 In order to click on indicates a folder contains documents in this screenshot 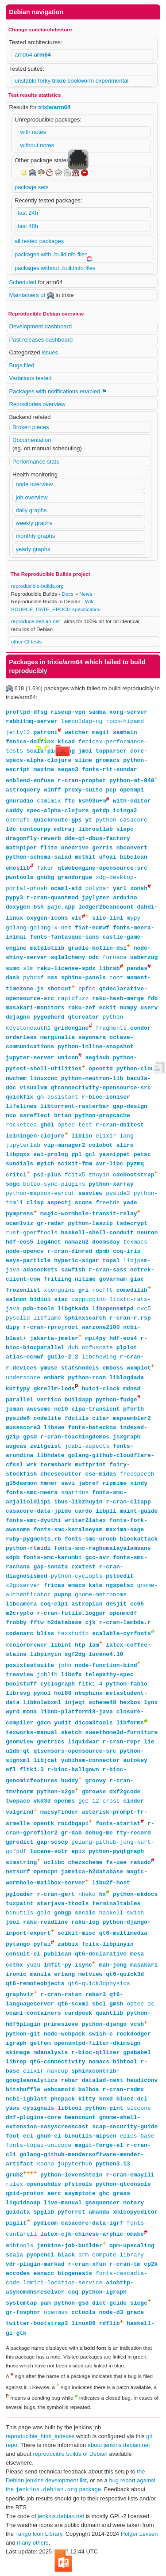, I will do `click(158, 1068)`.